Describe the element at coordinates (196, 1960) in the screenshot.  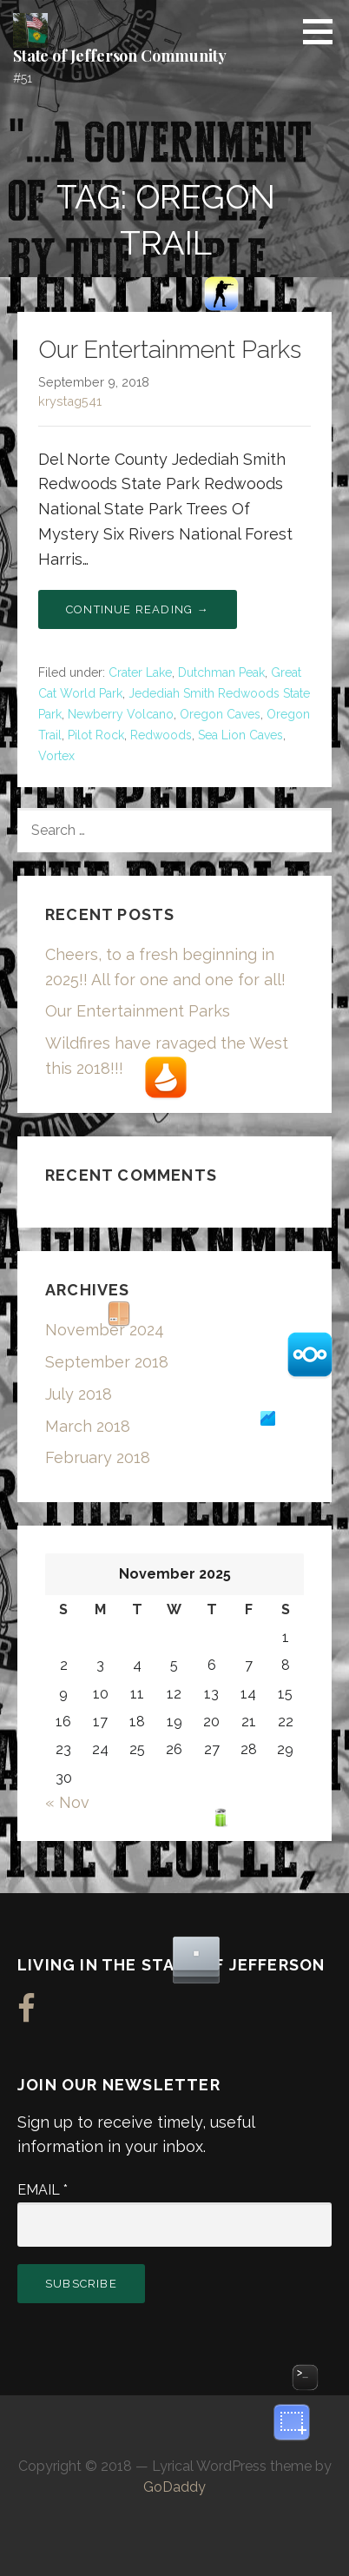
I see `open the Microsoft Surface app` at that location.